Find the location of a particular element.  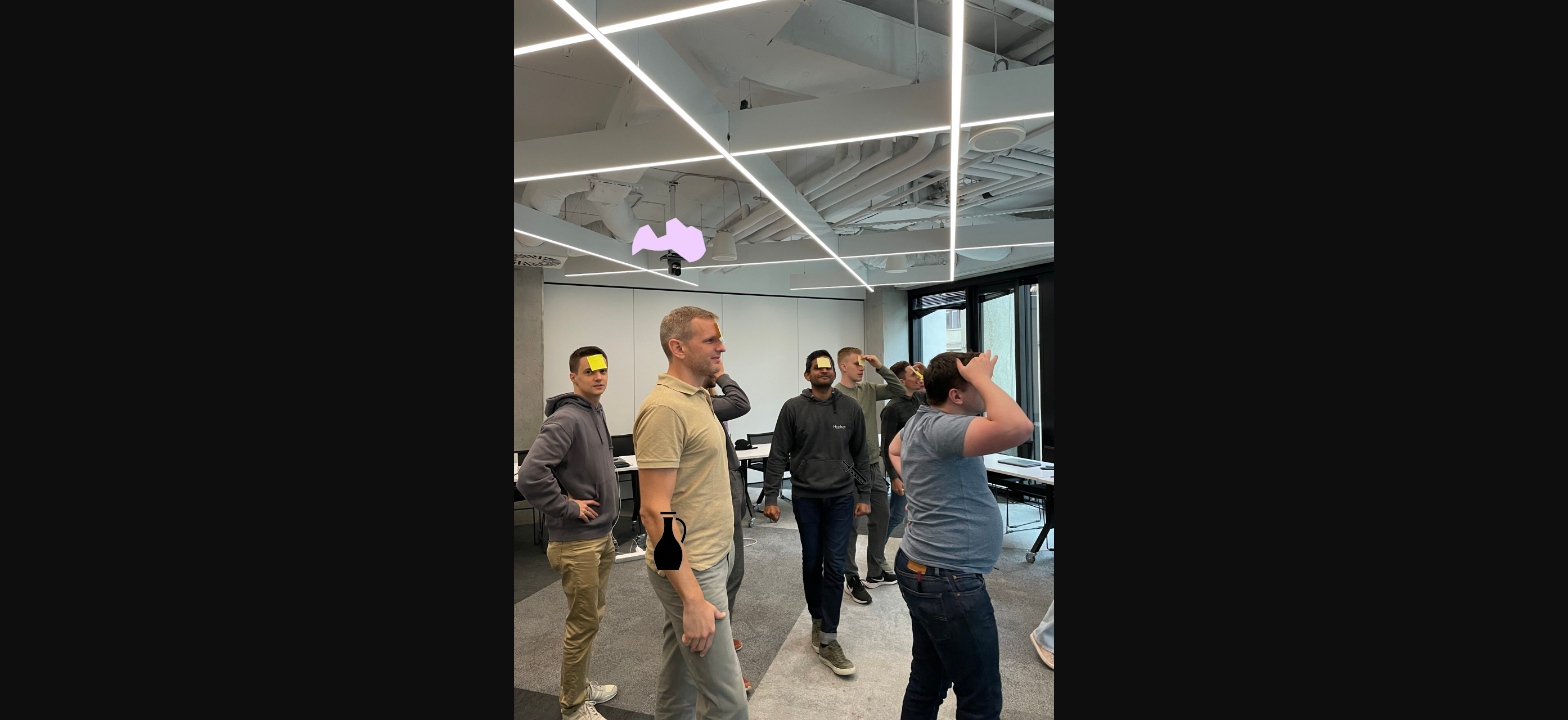

select latvia as your country or region is located at coordinates (669, 240).